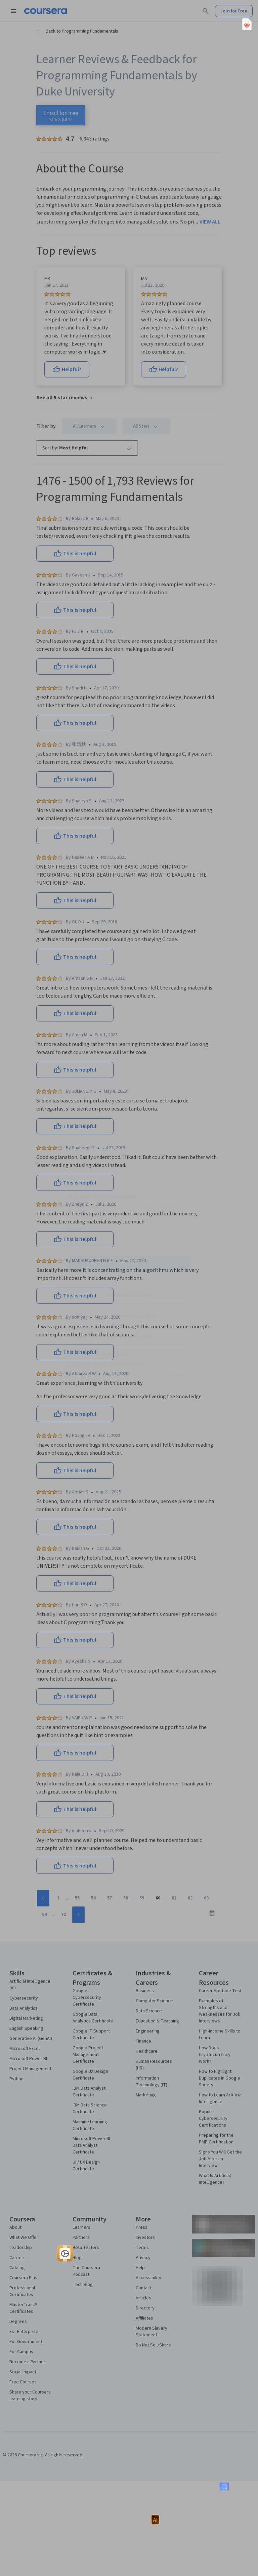 The width and height of the screenshot is (258, 2576). I want to click on ruby programming language source file, so click(247, 24).